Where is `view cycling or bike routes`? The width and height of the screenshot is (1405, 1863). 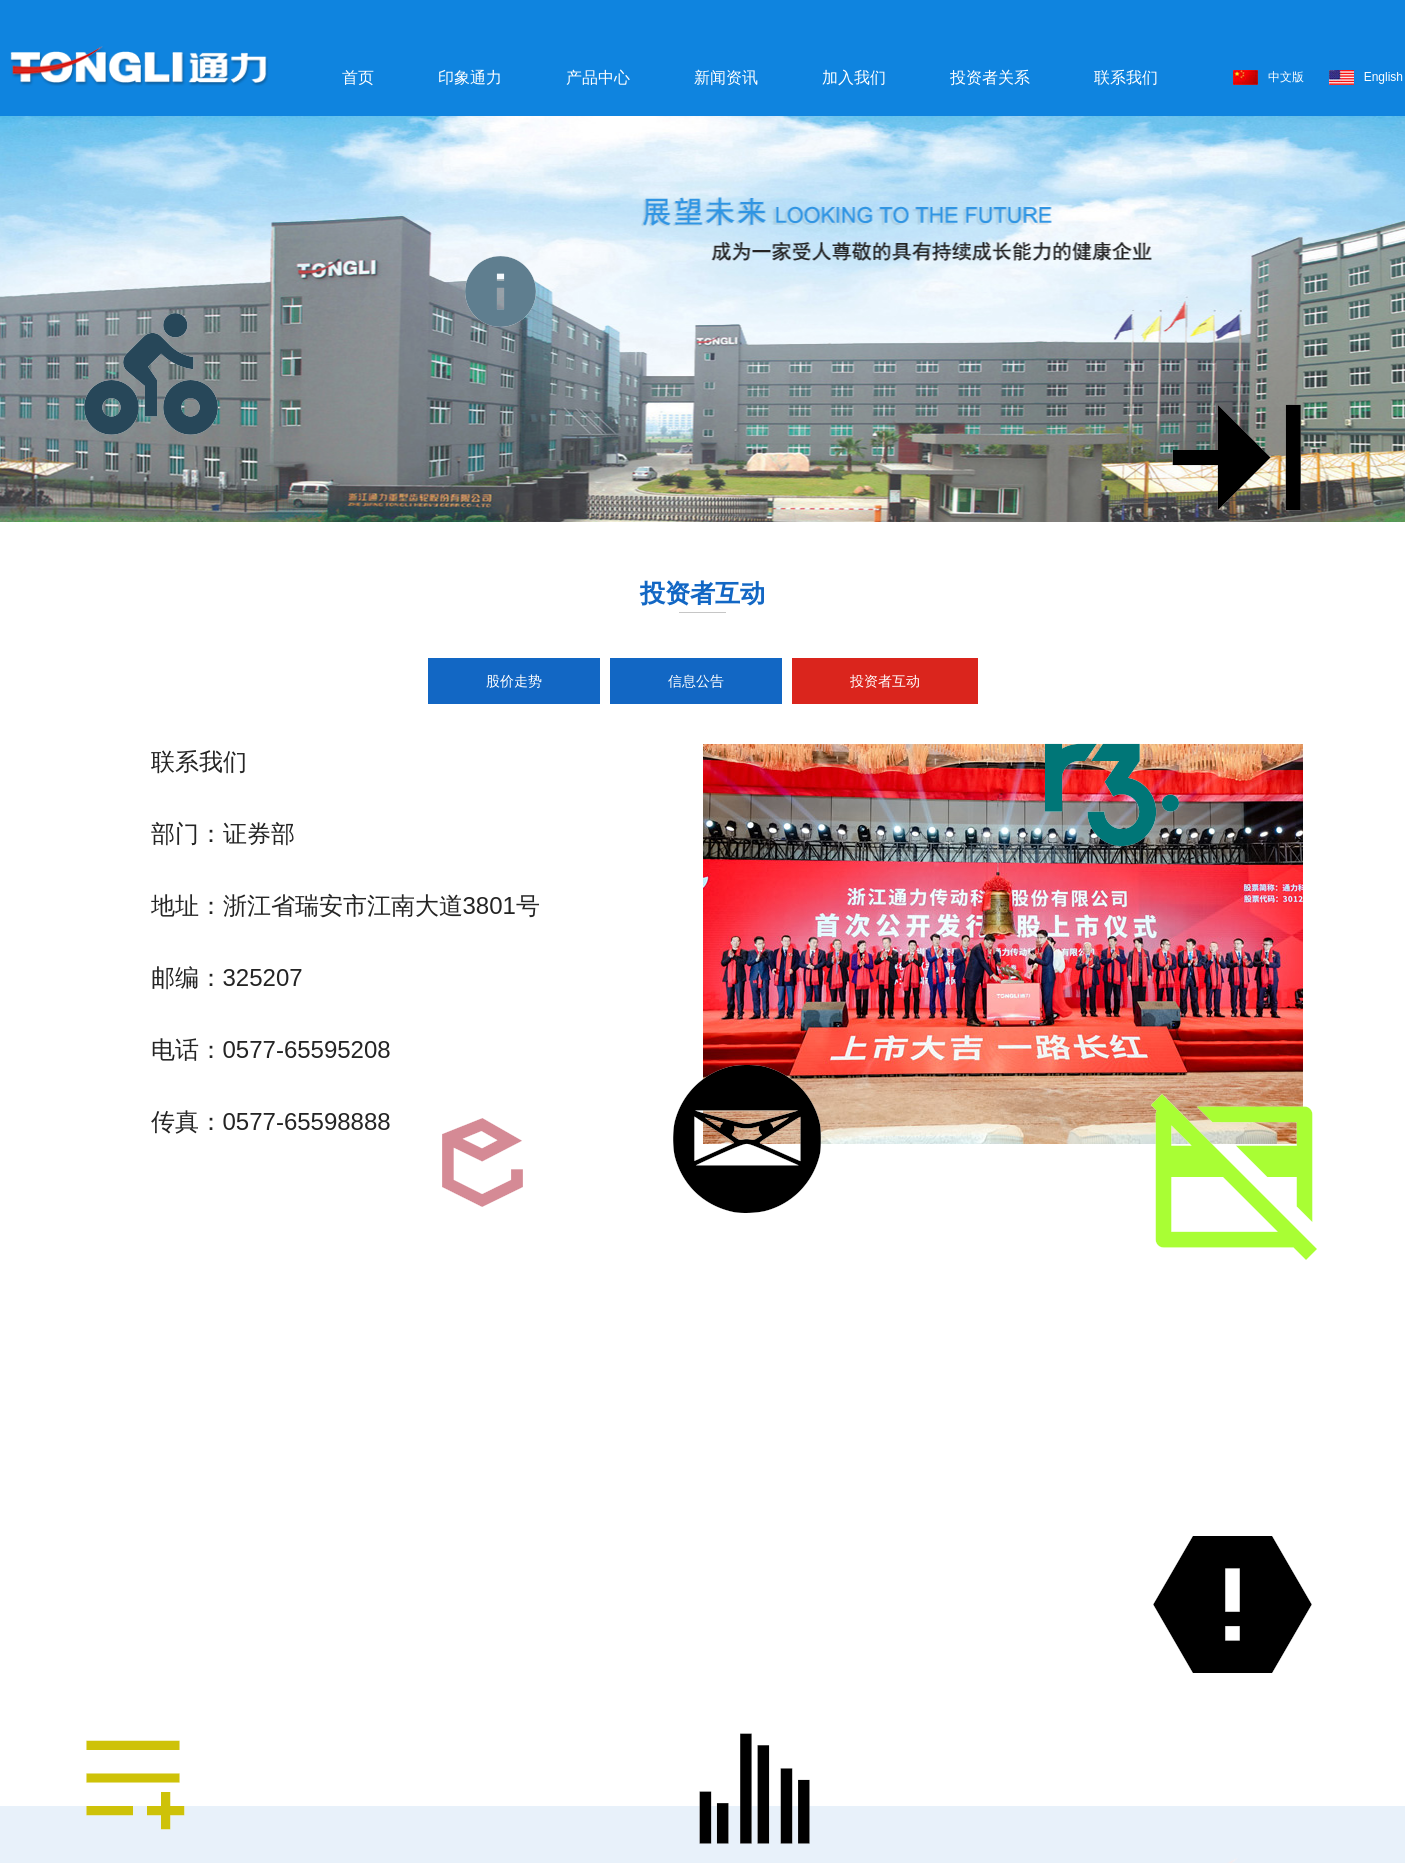
view cycling or bike routes is located at coordinates (151, 380).